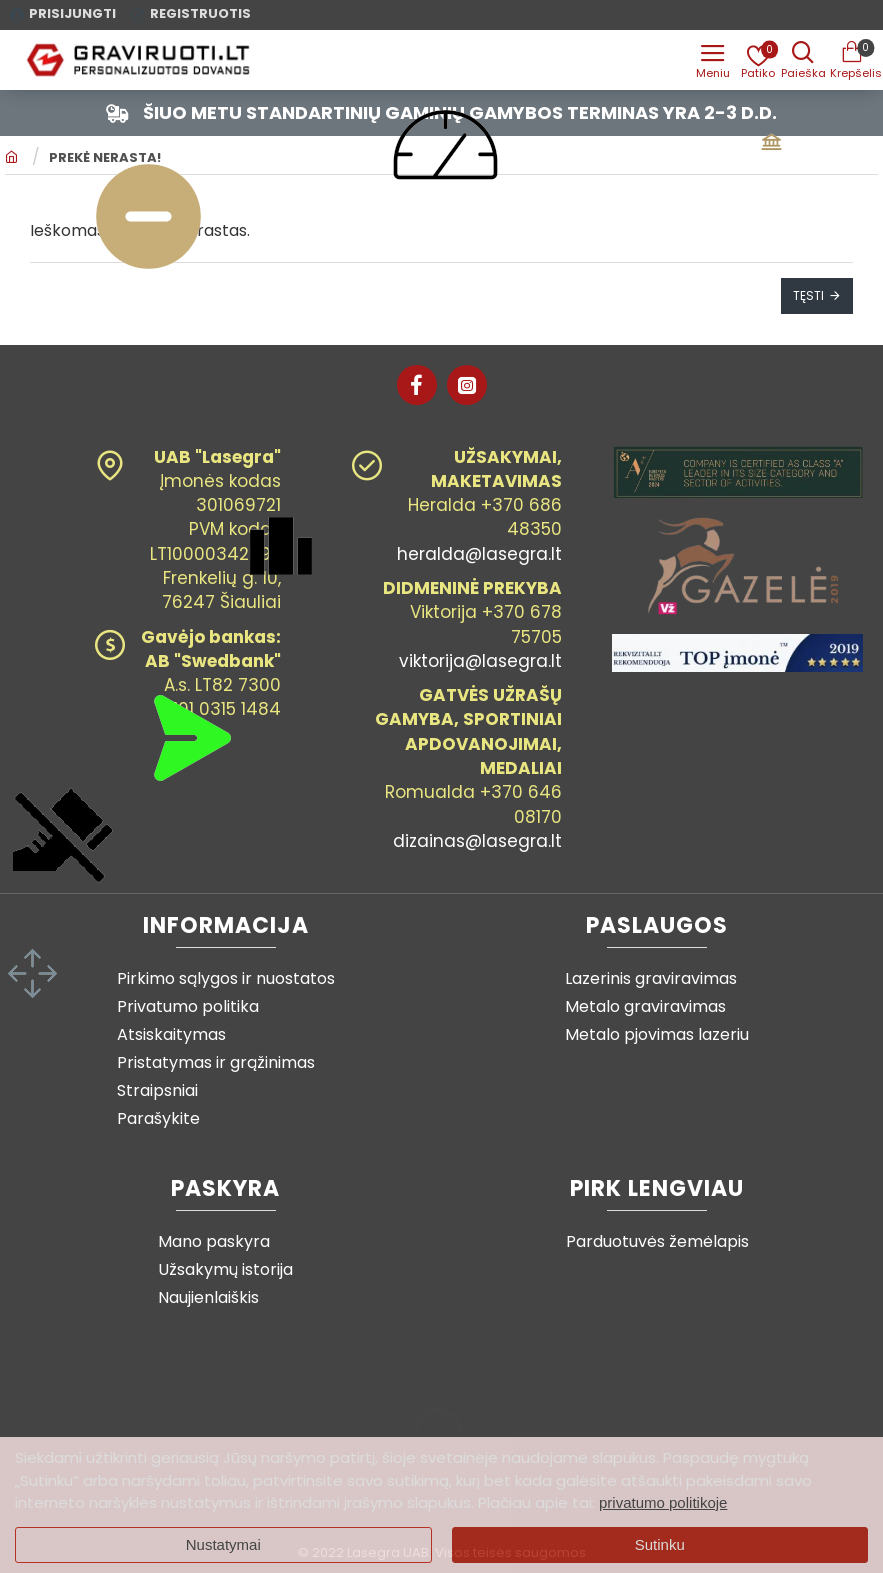  I want to click on send a message, so click(188, 738).